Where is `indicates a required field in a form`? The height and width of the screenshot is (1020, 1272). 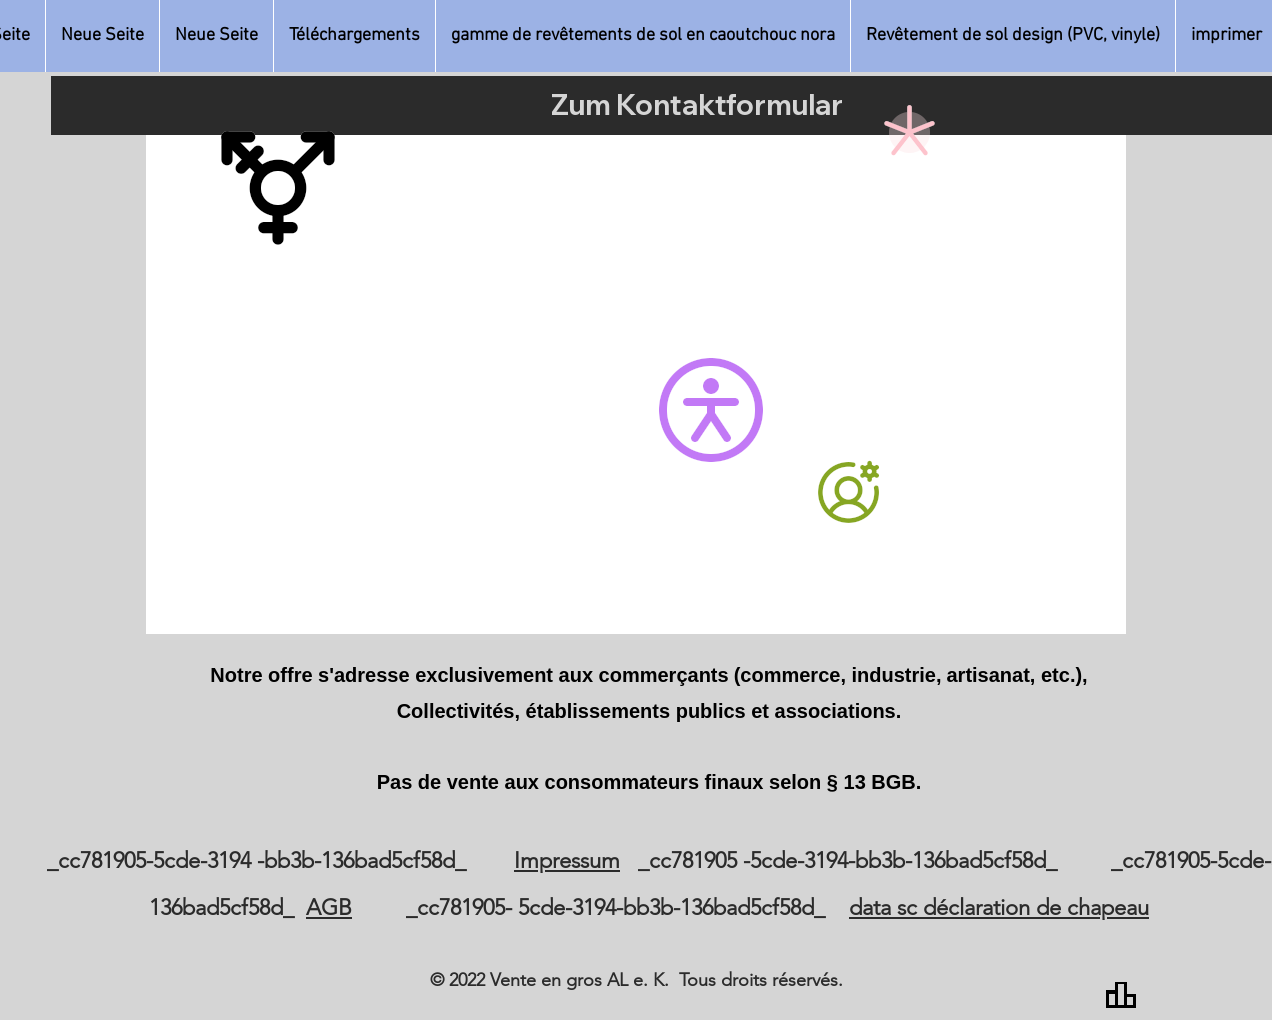
indicates a required field in a form is located at coordinates (909, 132).